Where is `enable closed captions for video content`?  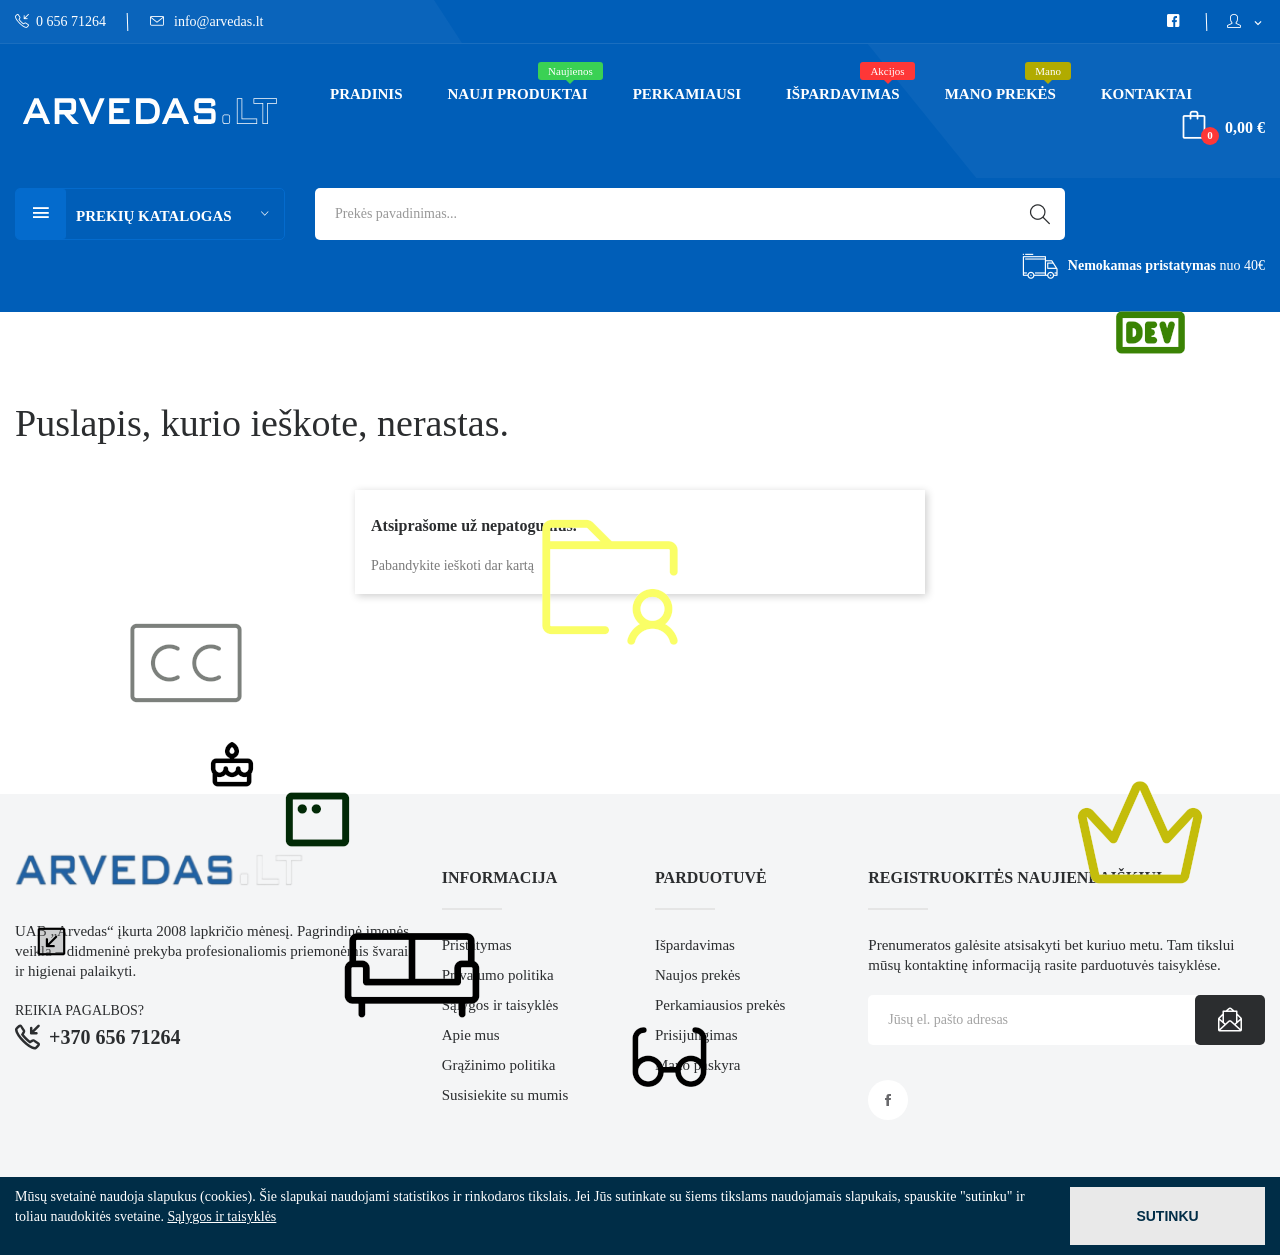 enable closed captions for video content is located at coordinates (186, 663).